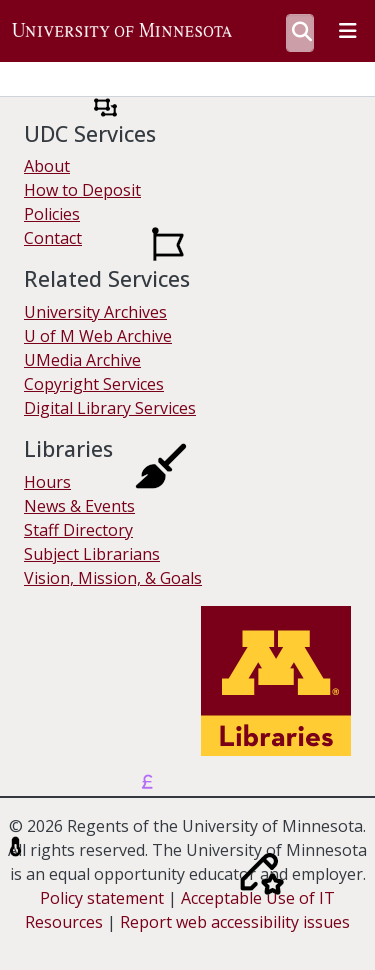 The image size is (375, 970). Describe the element at coordinates (105, 107) in the screenshot. I see `ungroup selected objects` at that location.